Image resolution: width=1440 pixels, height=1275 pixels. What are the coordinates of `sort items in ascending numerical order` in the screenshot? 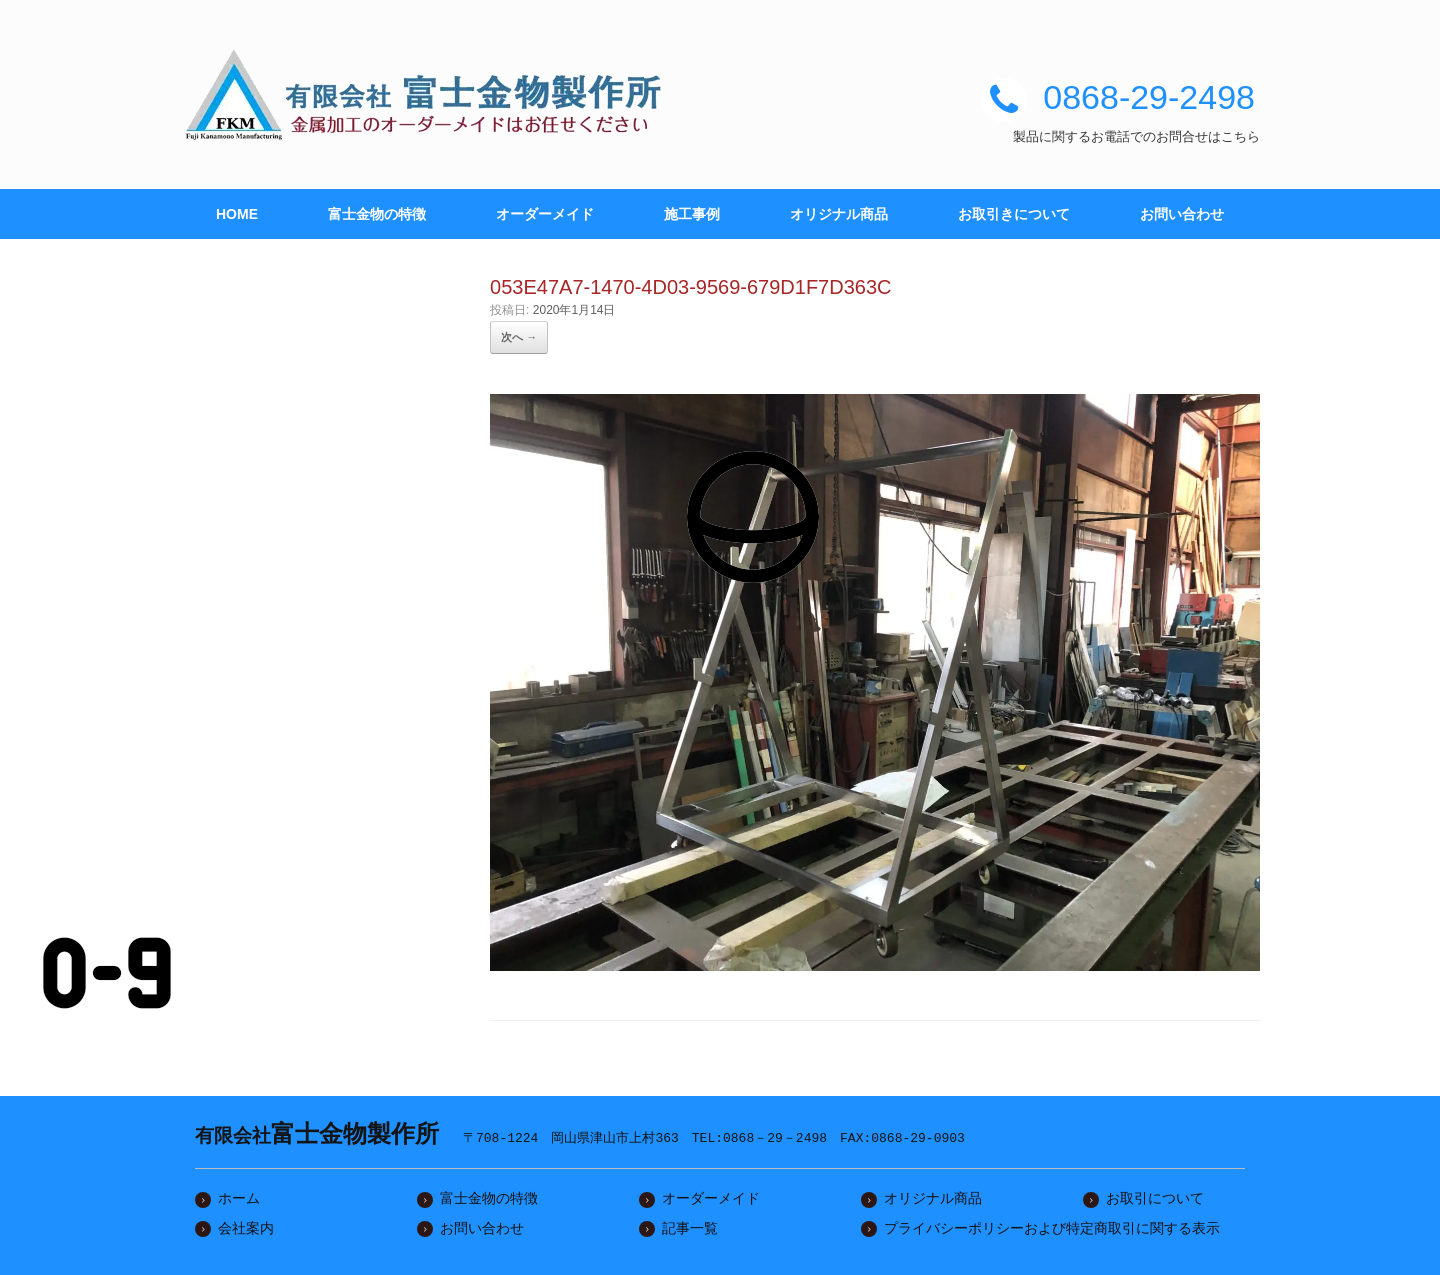 It's located at (107, 973).